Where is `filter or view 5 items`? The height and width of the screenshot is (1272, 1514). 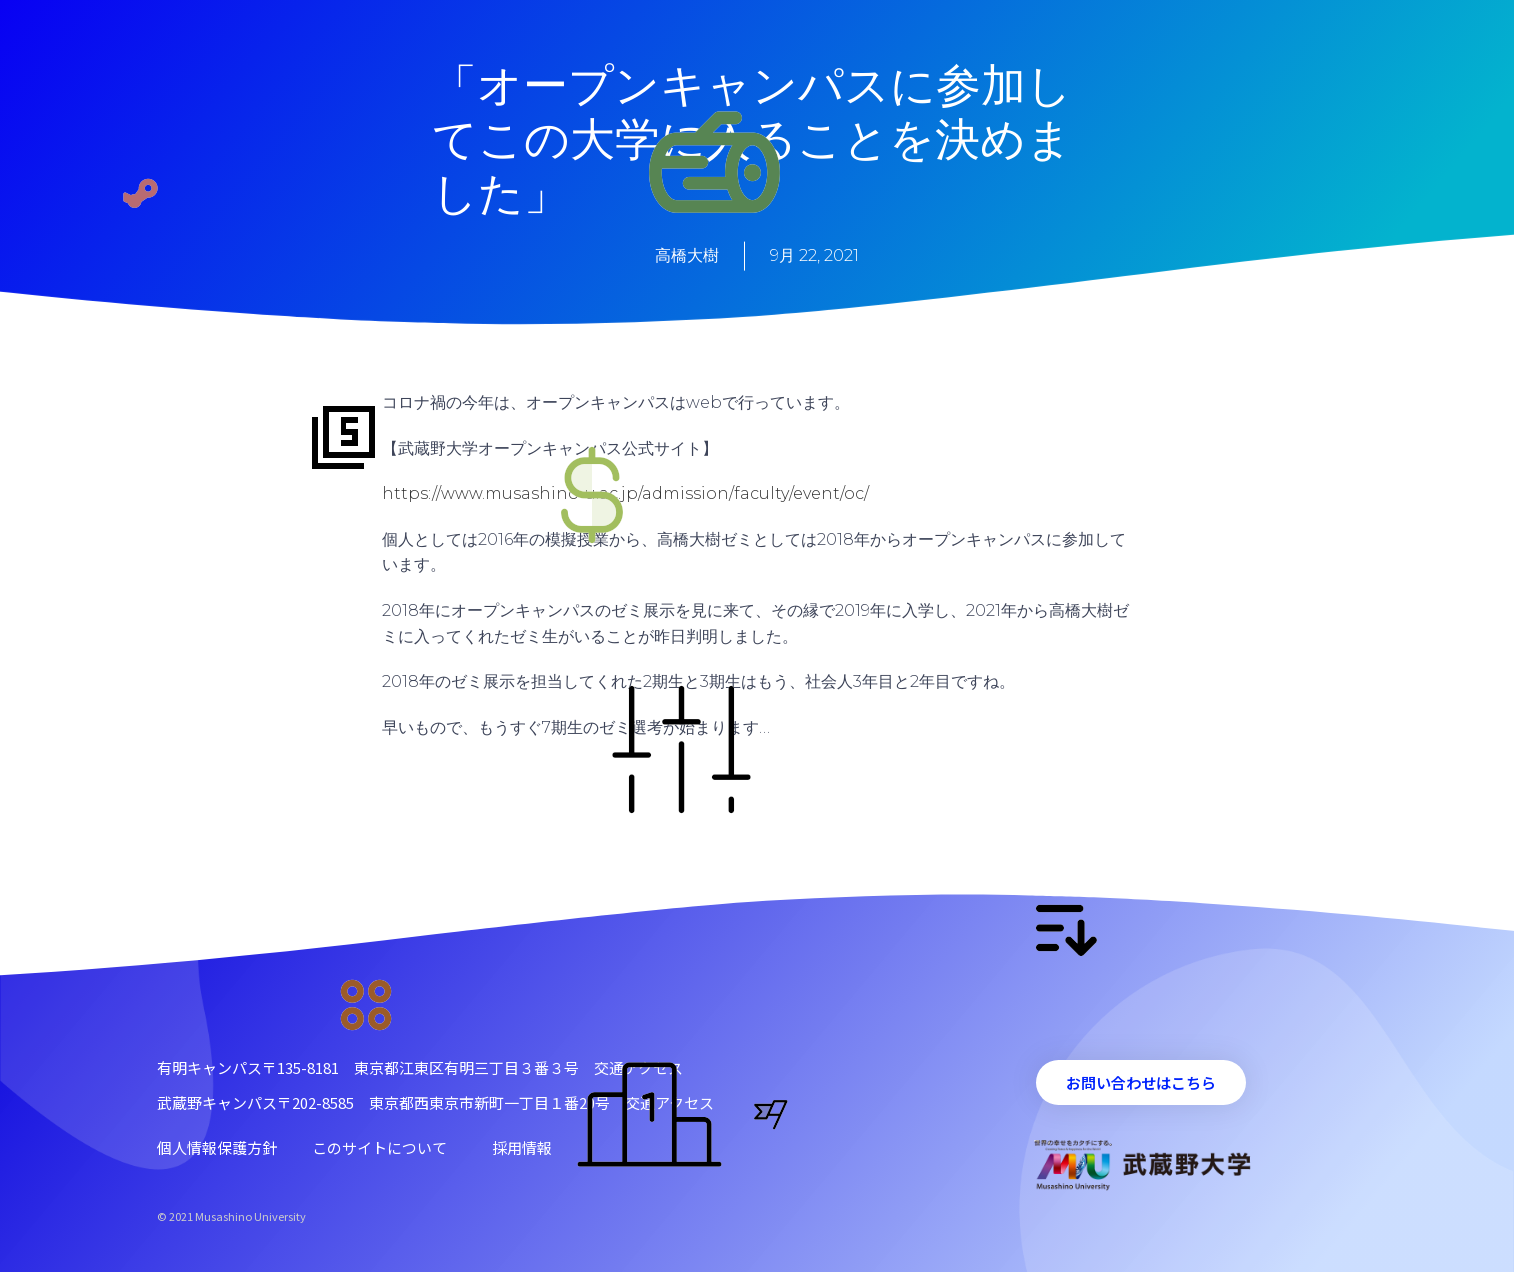 filter or view 5 items is located at coordinates (343, 437).